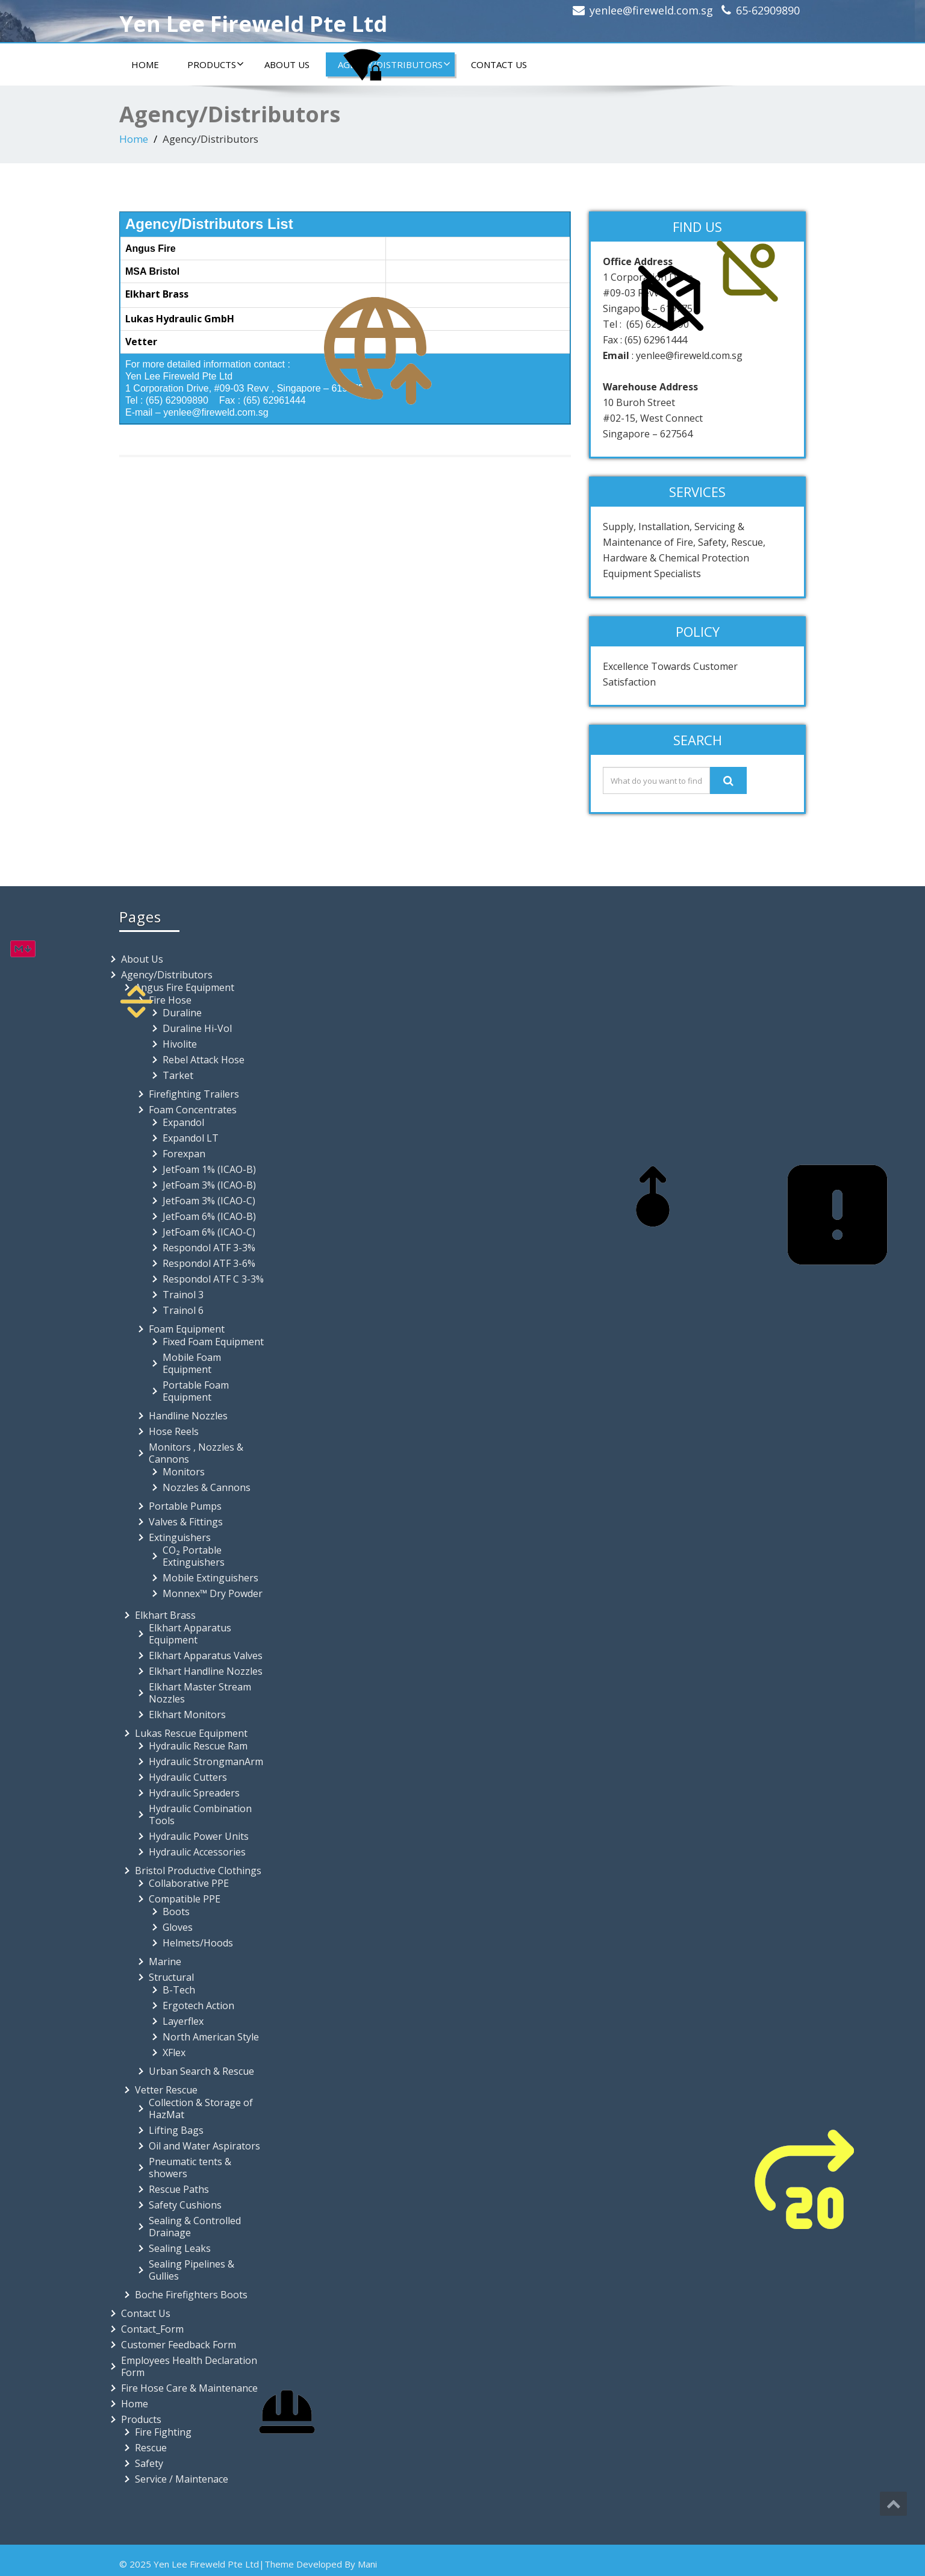 This screenshot has height=2576, width=925. What do you see at coordinates (653, 1196) in the screenshot?
I see `swipe up to continue or dismiss` at bounding box center [653, 1196].